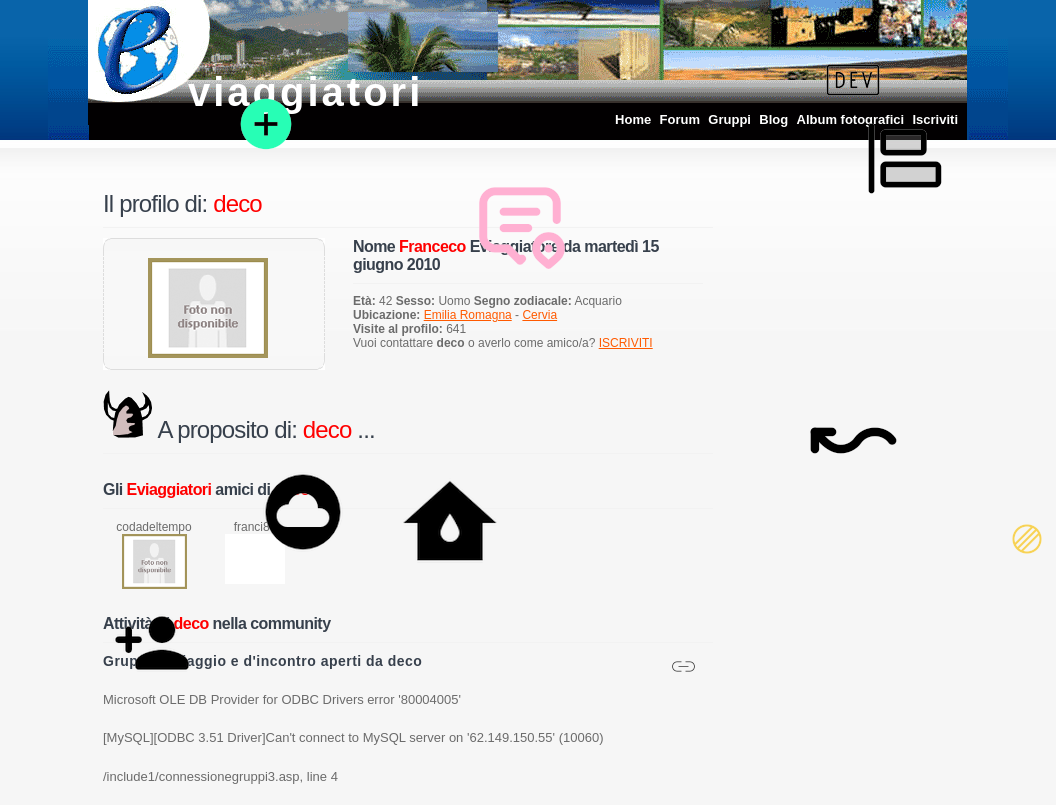  I want to click on undo or revert to previous state, so click(853, 440).